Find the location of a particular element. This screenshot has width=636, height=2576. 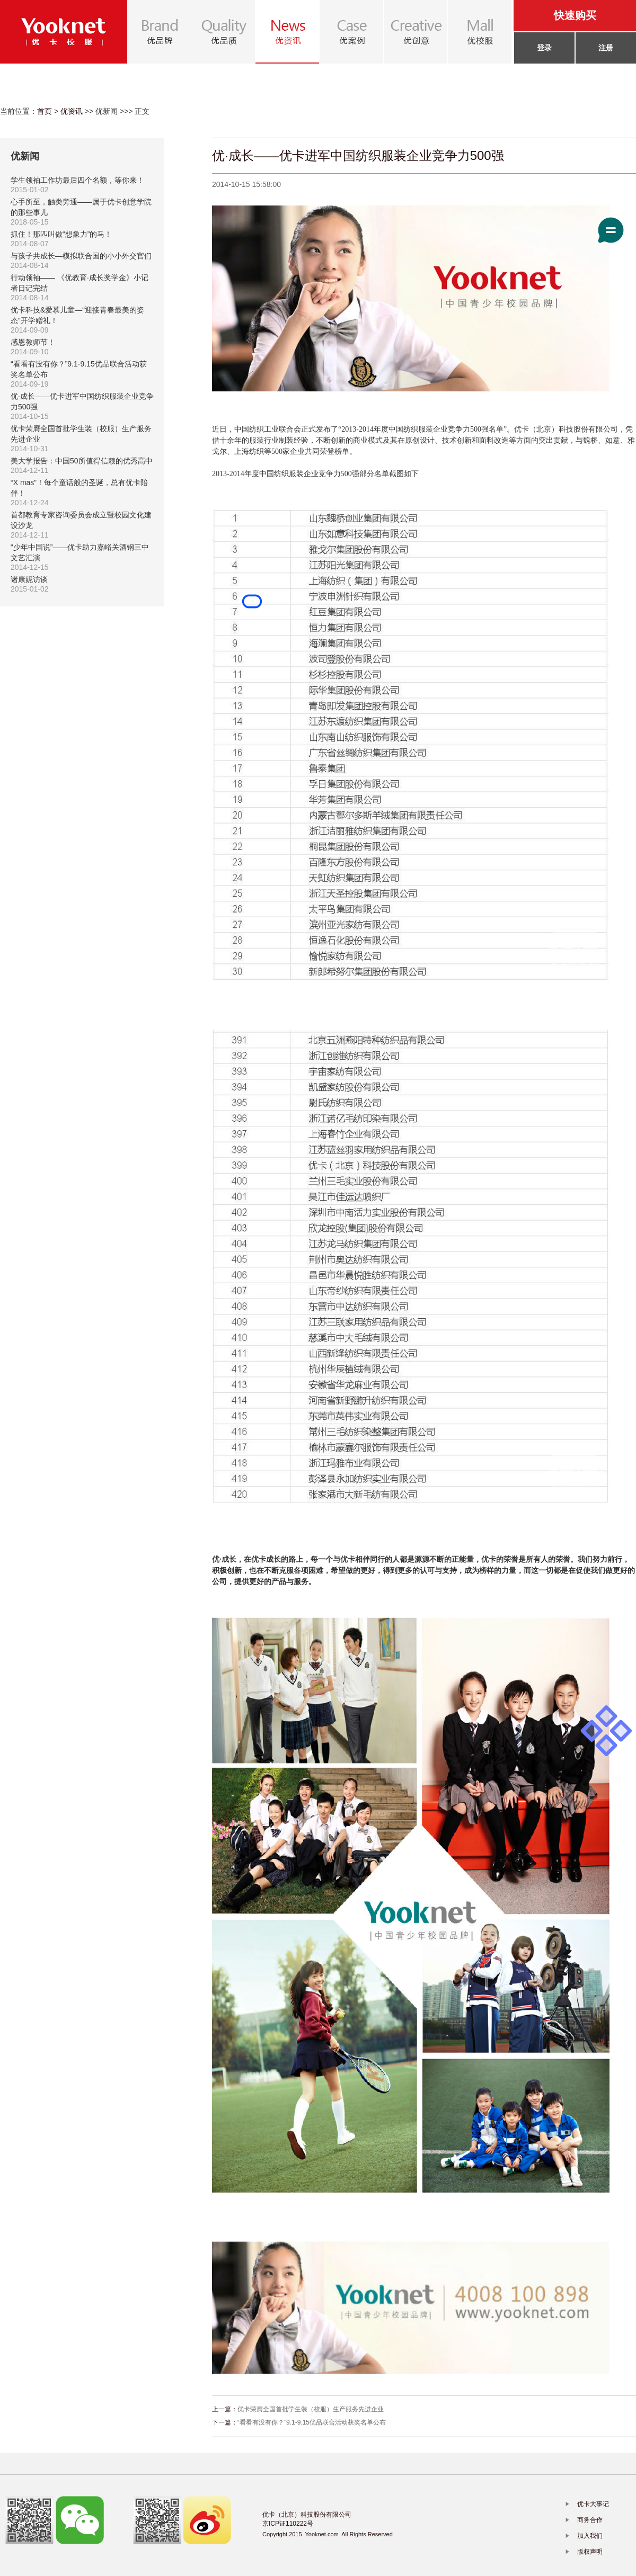

access game or entertainment features is located at coordinates (606, 1731).